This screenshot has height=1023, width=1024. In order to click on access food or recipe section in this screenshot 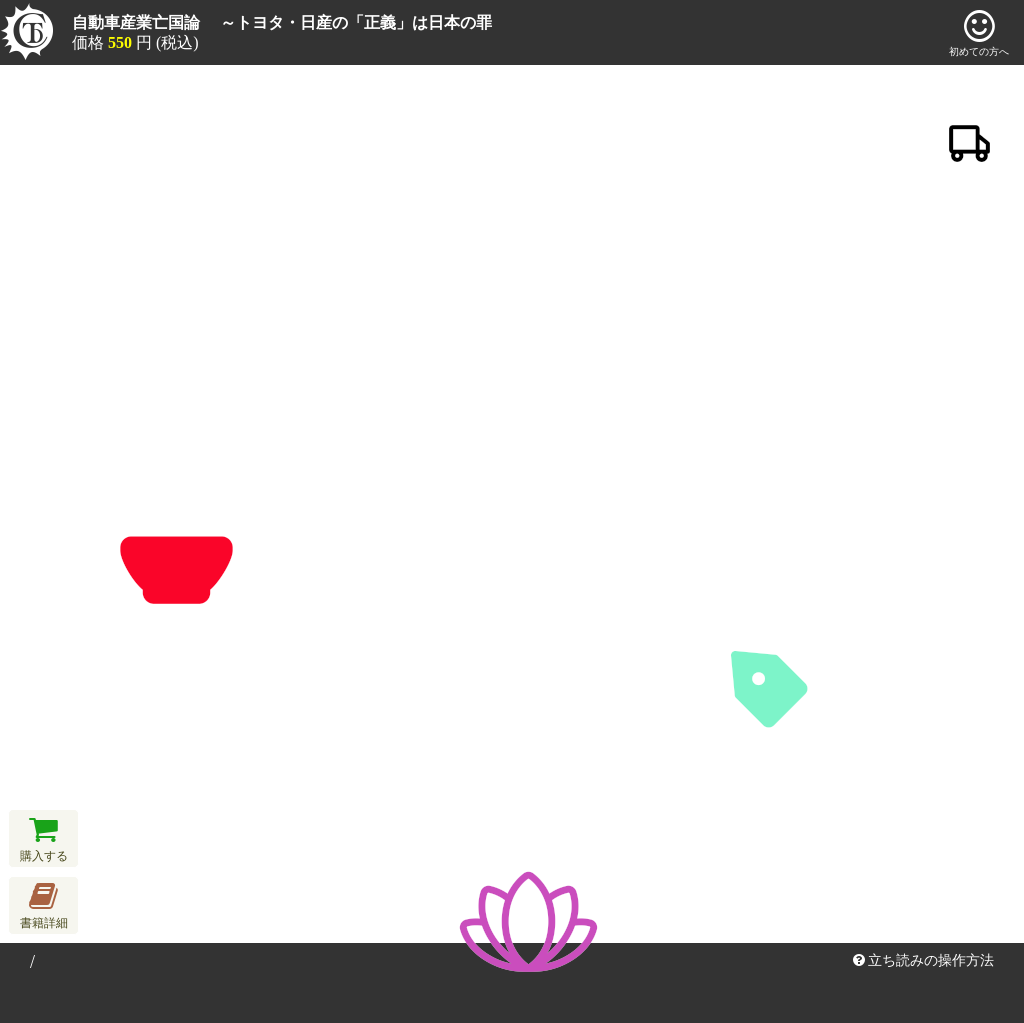, I will do `click(176, 564)`.